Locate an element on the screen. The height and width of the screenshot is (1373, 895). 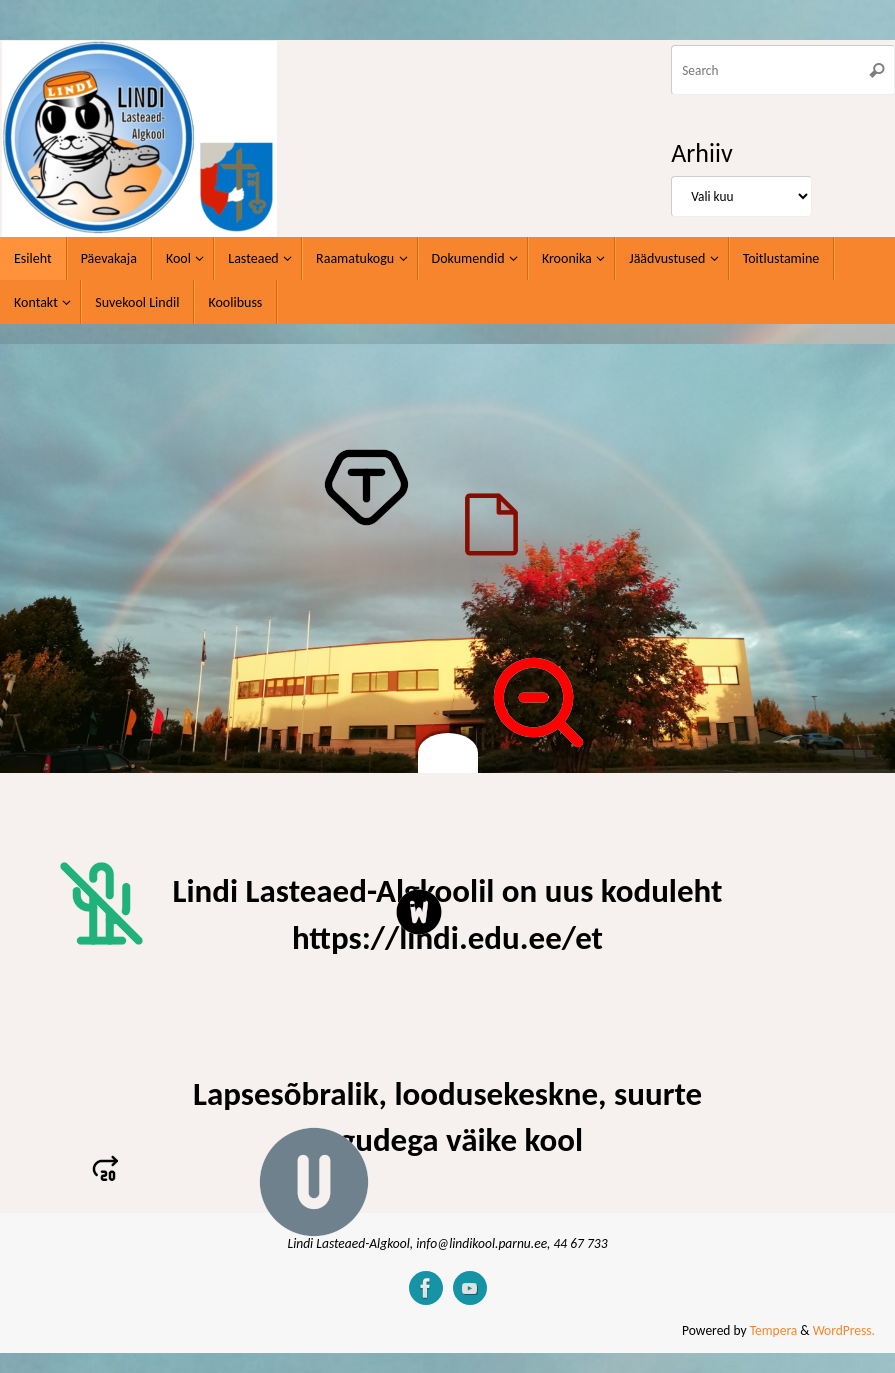
skip forward 20 seconds is located at coordinates (106, 1169).